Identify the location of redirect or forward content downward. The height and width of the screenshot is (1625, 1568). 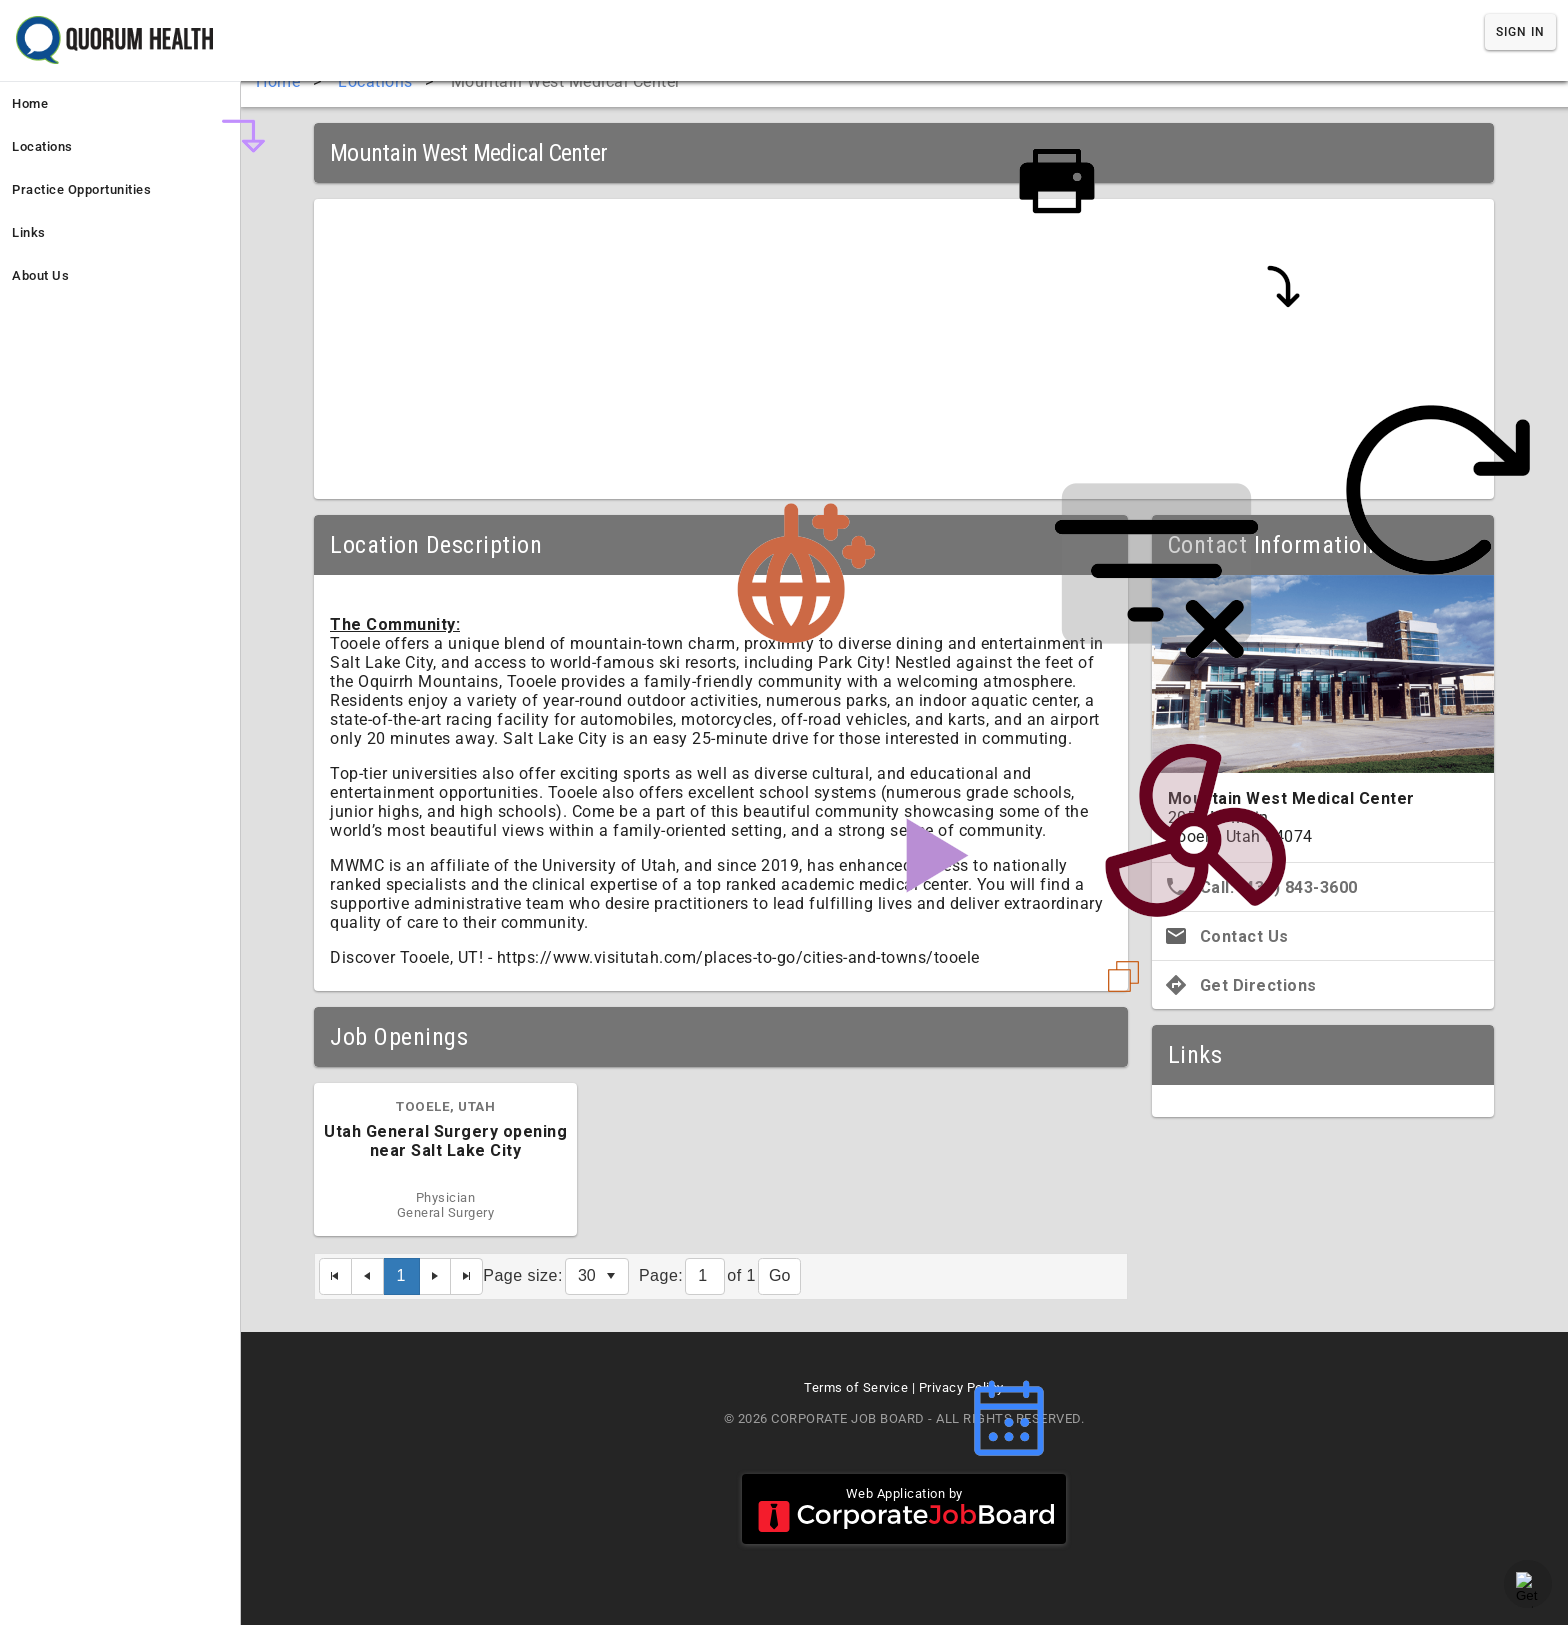
(1283, 286).